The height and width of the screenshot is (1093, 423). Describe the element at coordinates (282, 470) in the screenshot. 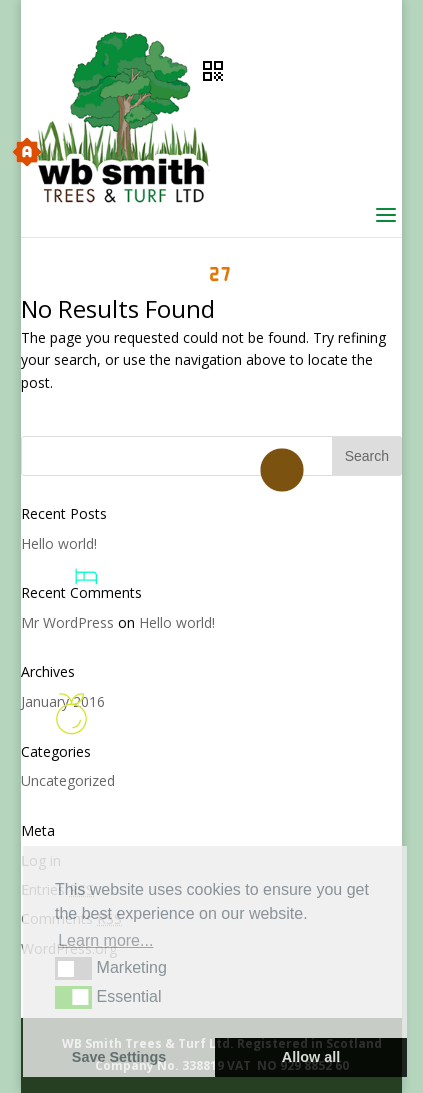

I see `unselected radio button or toggle option` at that location.